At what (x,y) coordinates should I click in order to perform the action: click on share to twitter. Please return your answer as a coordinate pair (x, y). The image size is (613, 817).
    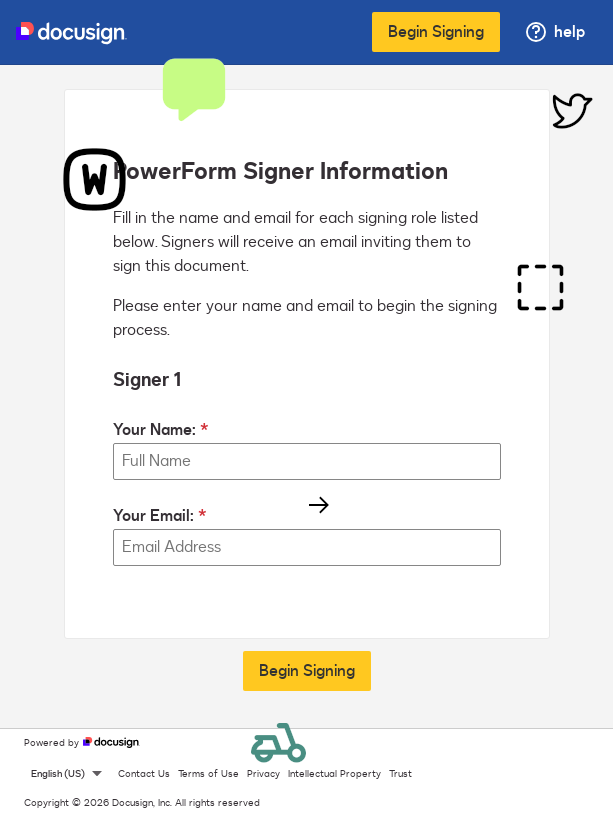
    Looking at the image, I should click on (570, 109).